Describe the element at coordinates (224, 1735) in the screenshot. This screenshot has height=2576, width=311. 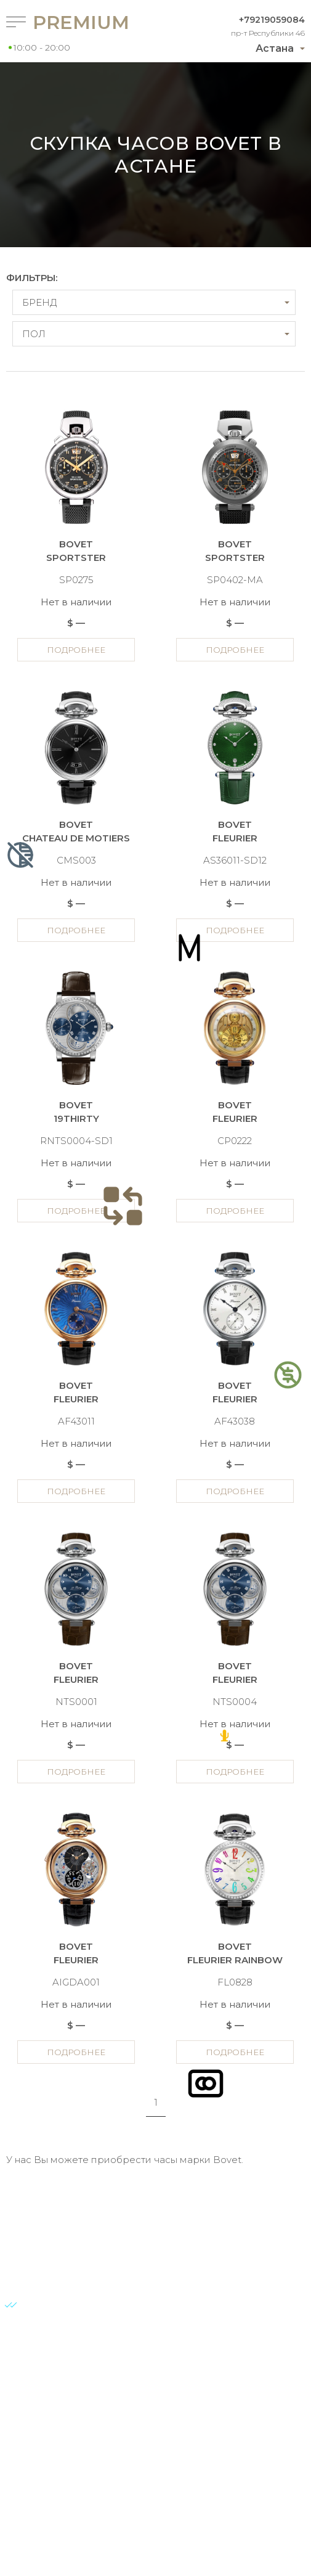
I see `indicates desert or arid climate conditions` at that location.